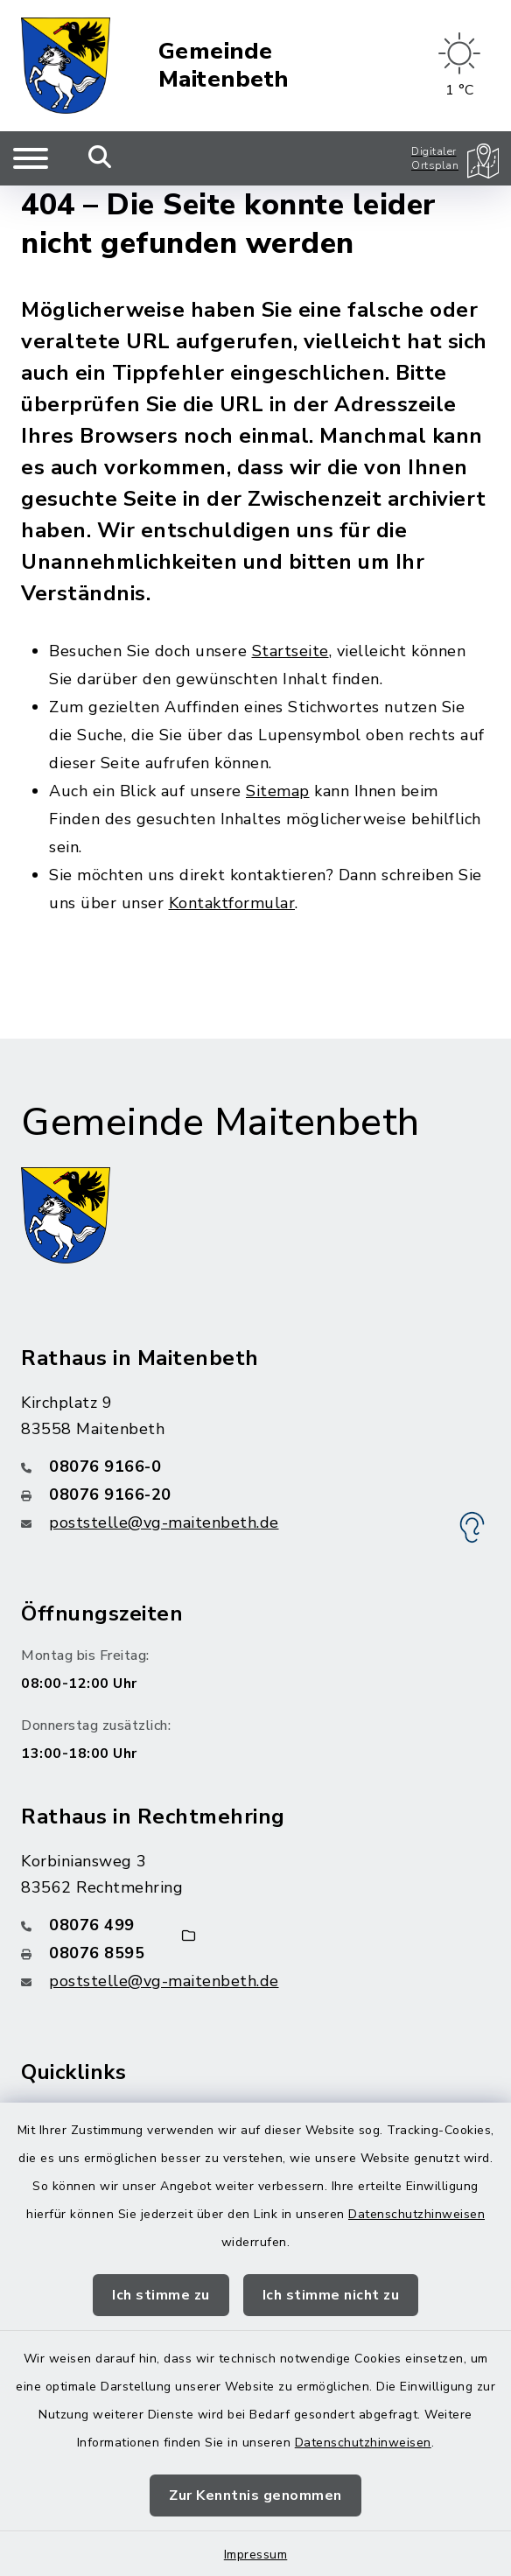 This screenshot has width=511, height=2576. What do you see at coordinates (472, 1527) in the screenshot?
I see `access audio or hearing settings` at bounding box center [472, 1527].